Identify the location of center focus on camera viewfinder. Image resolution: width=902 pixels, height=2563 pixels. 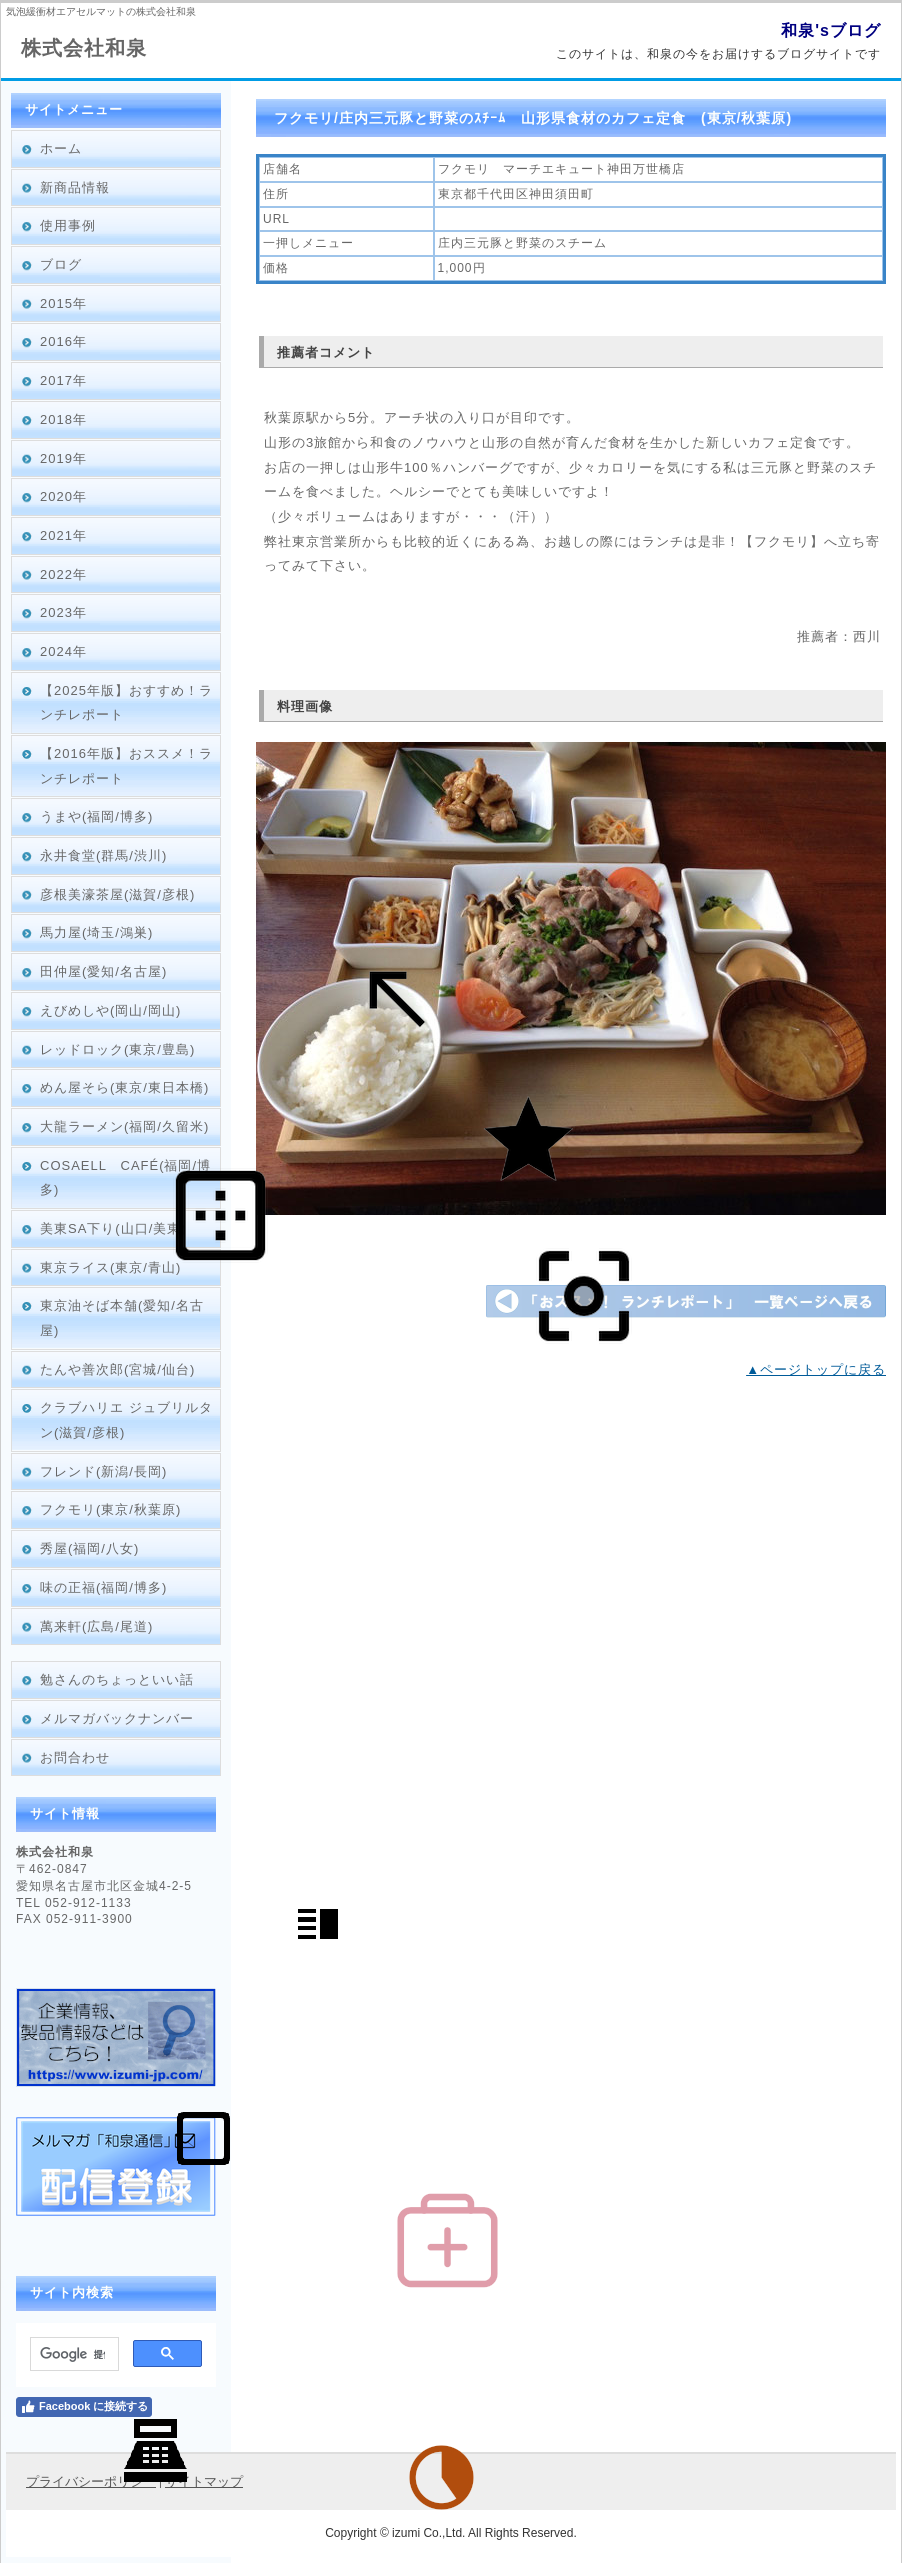
(584, 1296).